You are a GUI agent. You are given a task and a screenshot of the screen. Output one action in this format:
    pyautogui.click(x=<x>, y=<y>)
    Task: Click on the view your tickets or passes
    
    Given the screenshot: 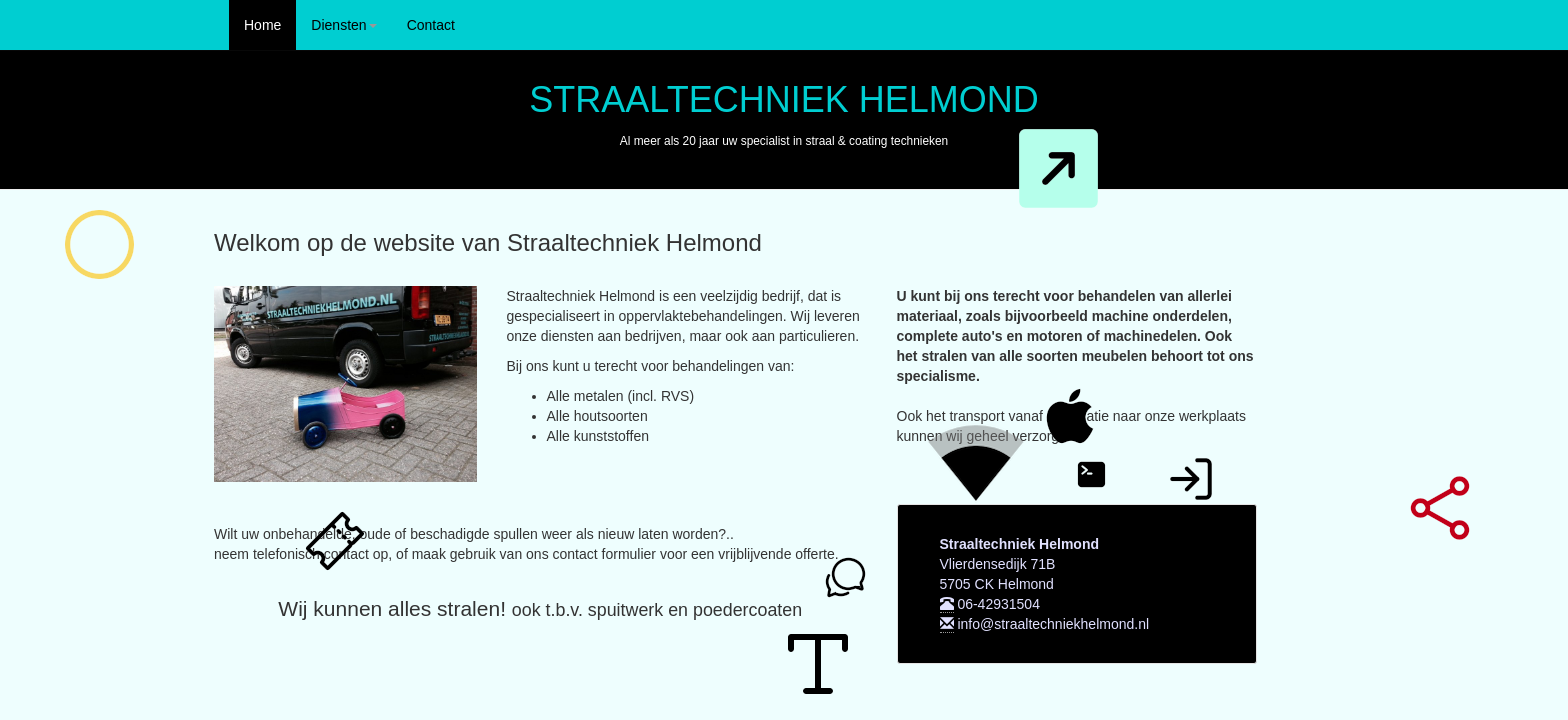 What is the action you would take?
    pyautogui.click(x=335, y=541)
    